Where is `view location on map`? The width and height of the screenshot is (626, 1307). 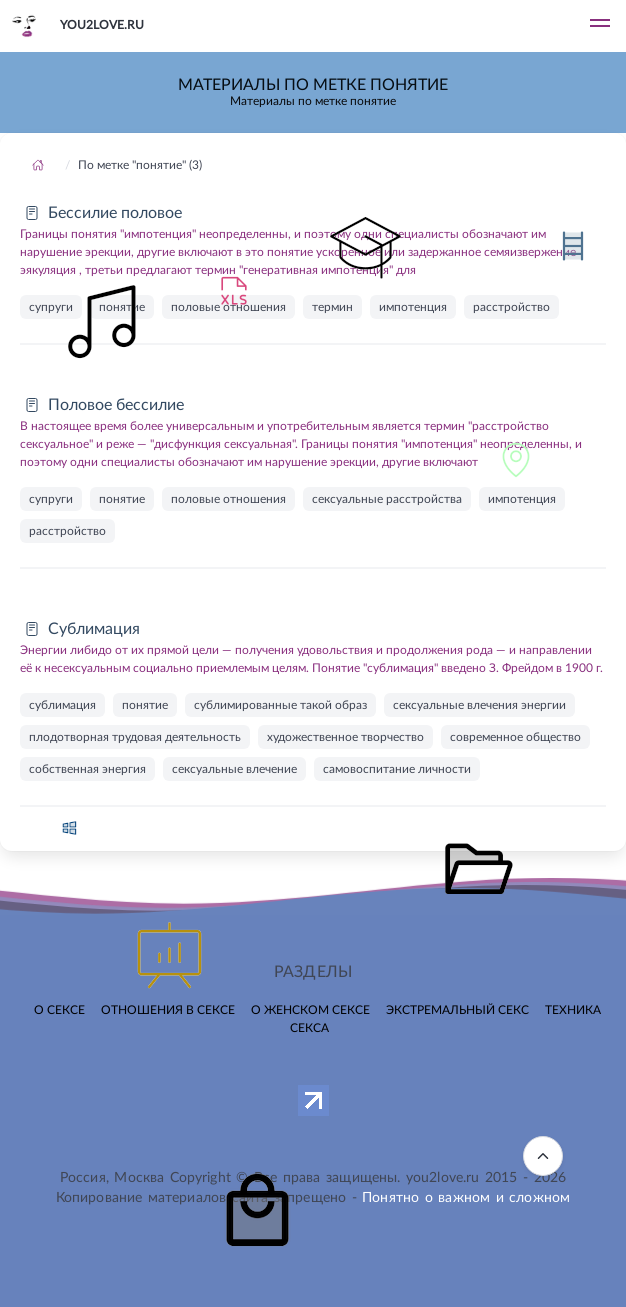
view location on map is located at coordinates (516, 460).